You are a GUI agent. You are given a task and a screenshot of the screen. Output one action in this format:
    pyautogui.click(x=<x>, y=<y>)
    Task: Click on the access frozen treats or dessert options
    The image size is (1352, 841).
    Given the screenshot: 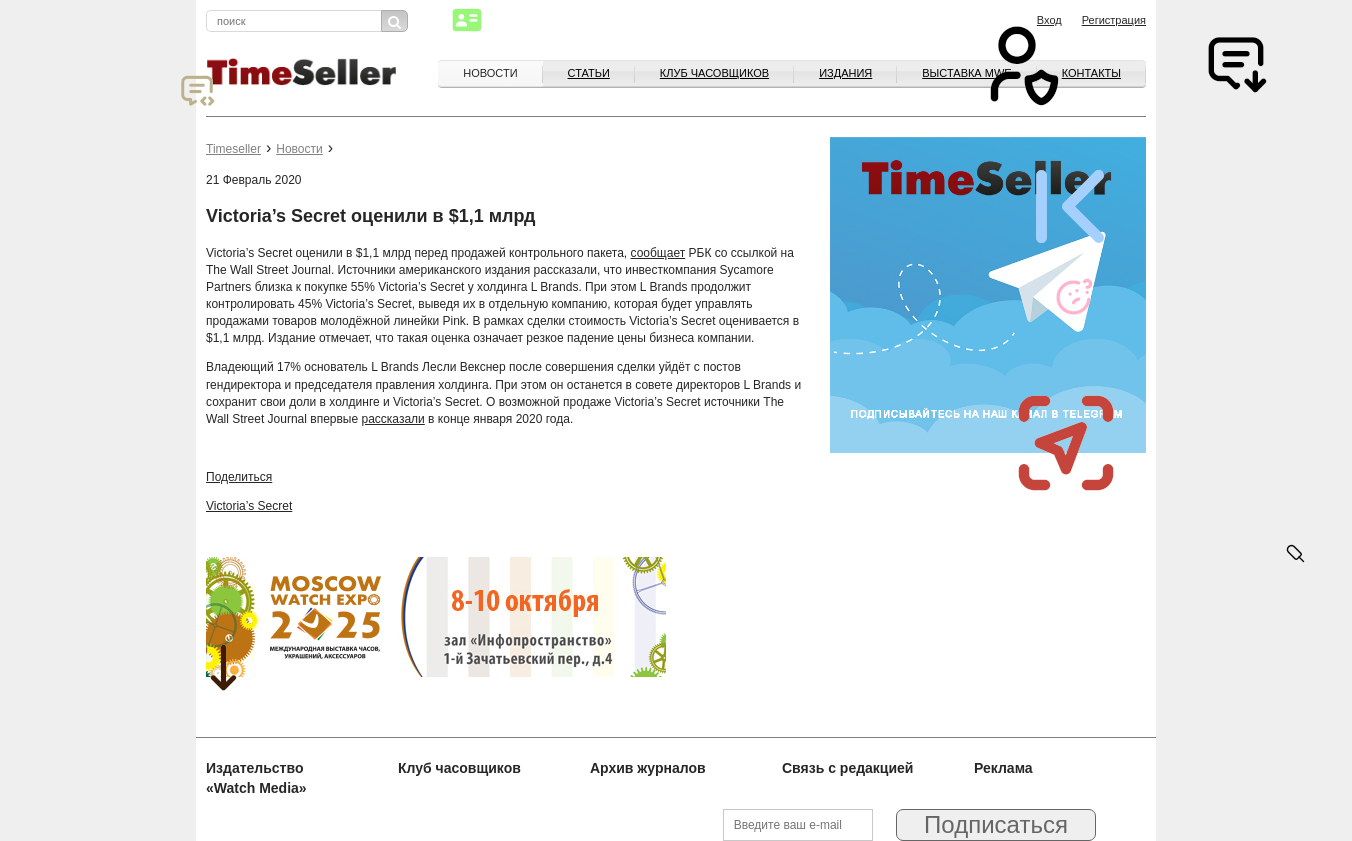 What is the action you would take?
    pyautogui.click(x=1295, y=553)
    